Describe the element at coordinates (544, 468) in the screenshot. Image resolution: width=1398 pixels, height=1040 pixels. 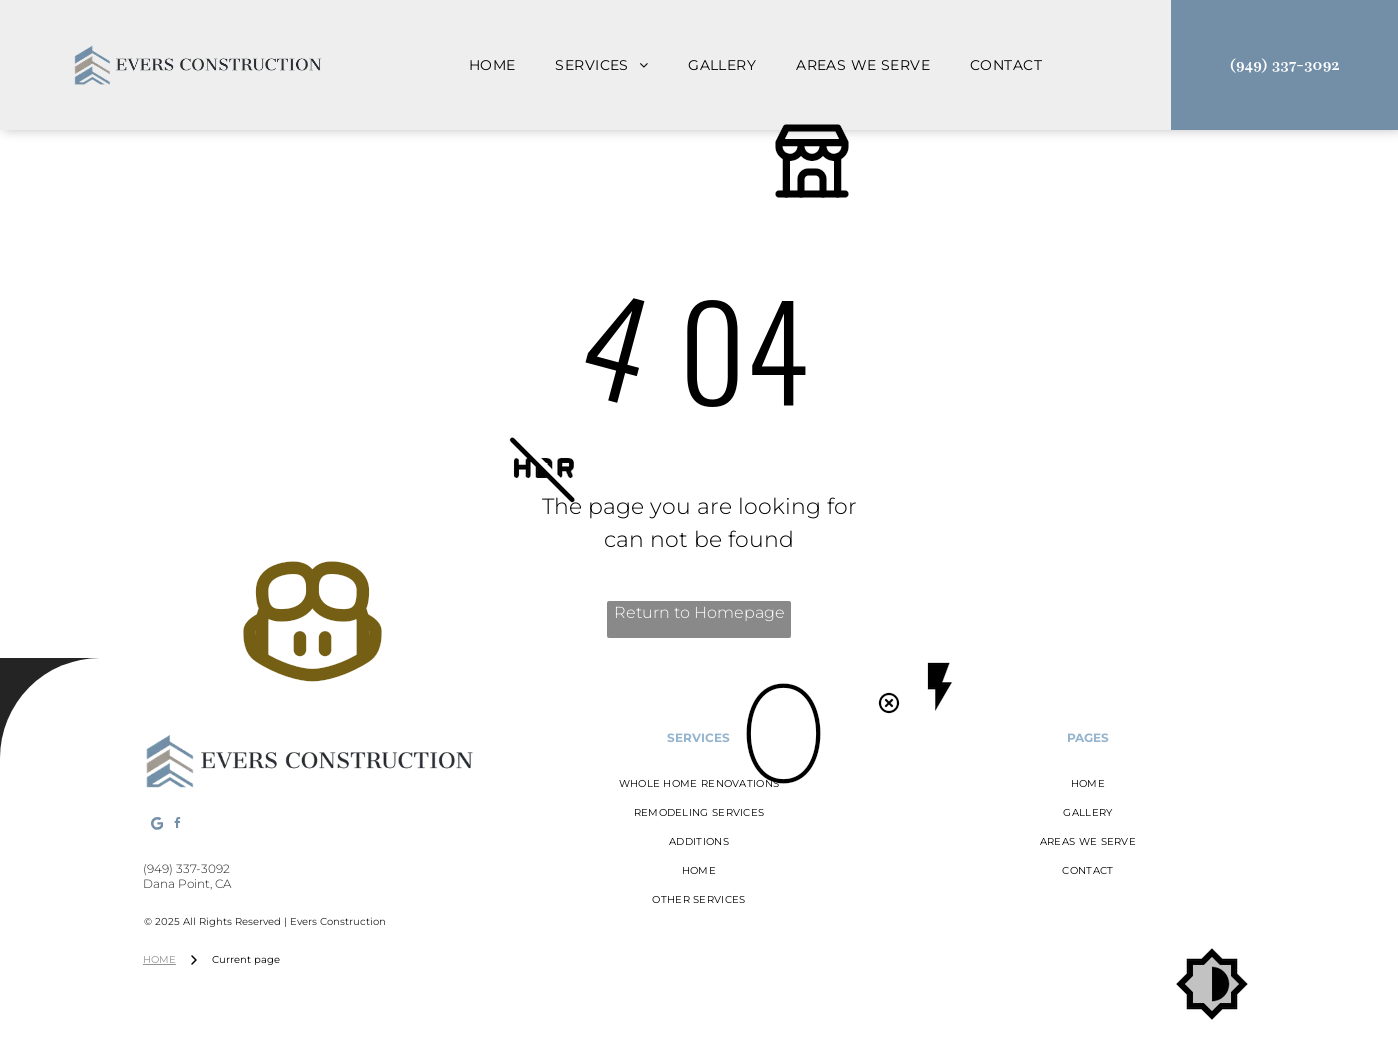
I see `disable HDR mode for photos` at that location.